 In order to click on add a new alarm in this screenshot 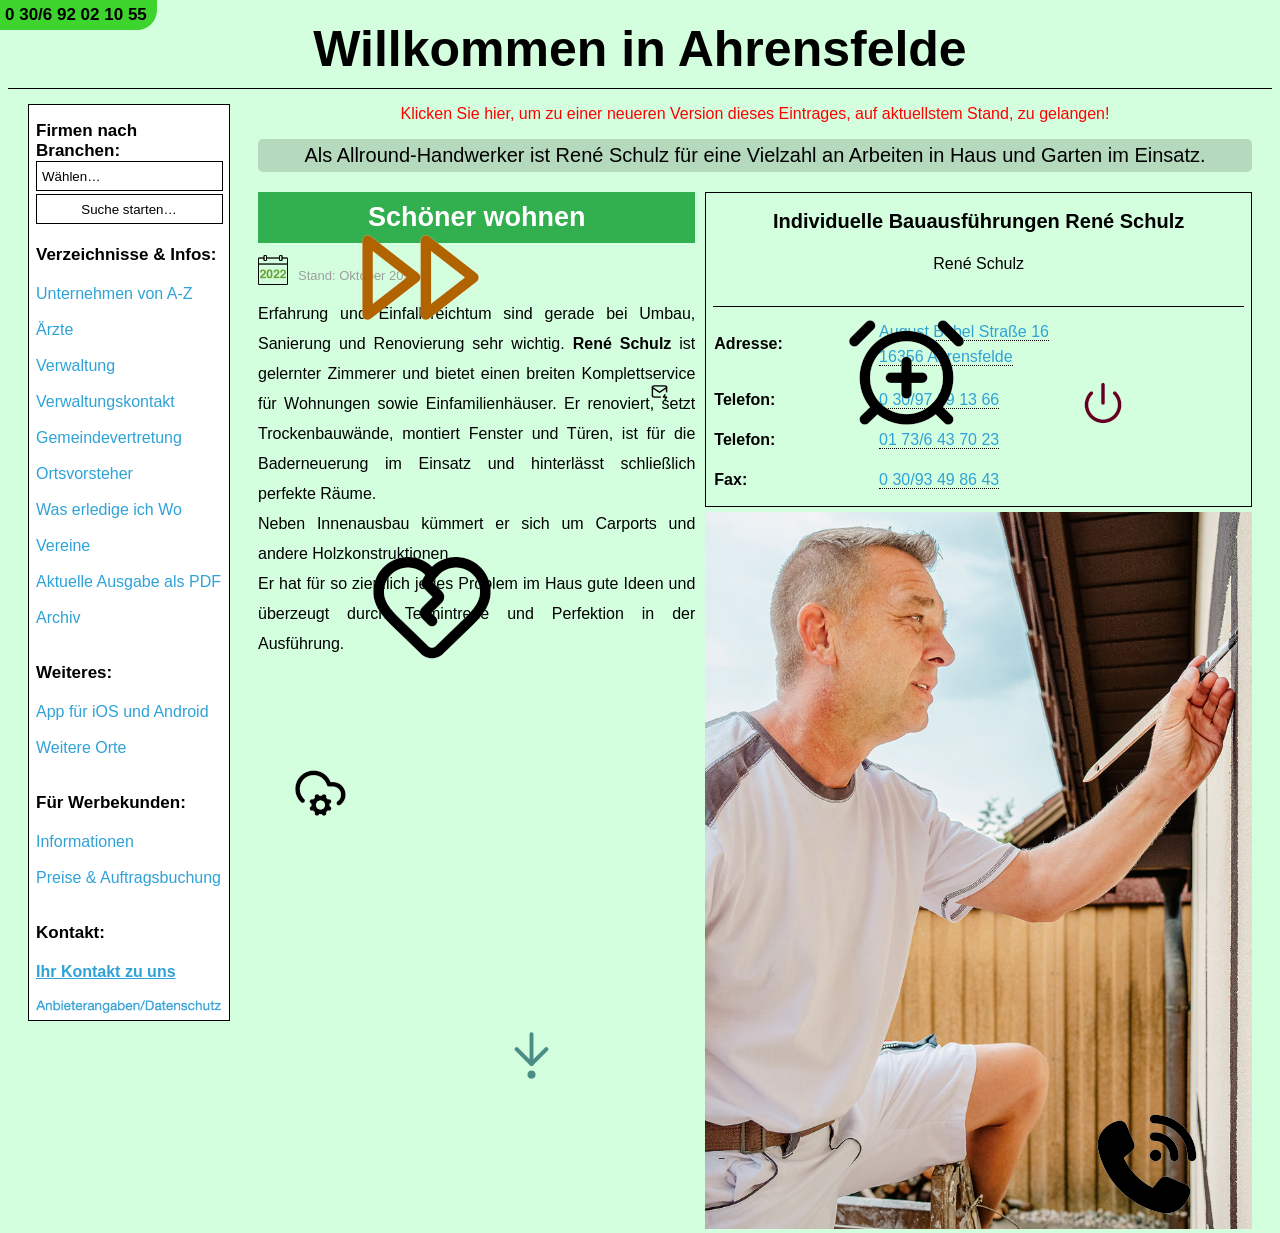, I will do `click(906, 372)`.